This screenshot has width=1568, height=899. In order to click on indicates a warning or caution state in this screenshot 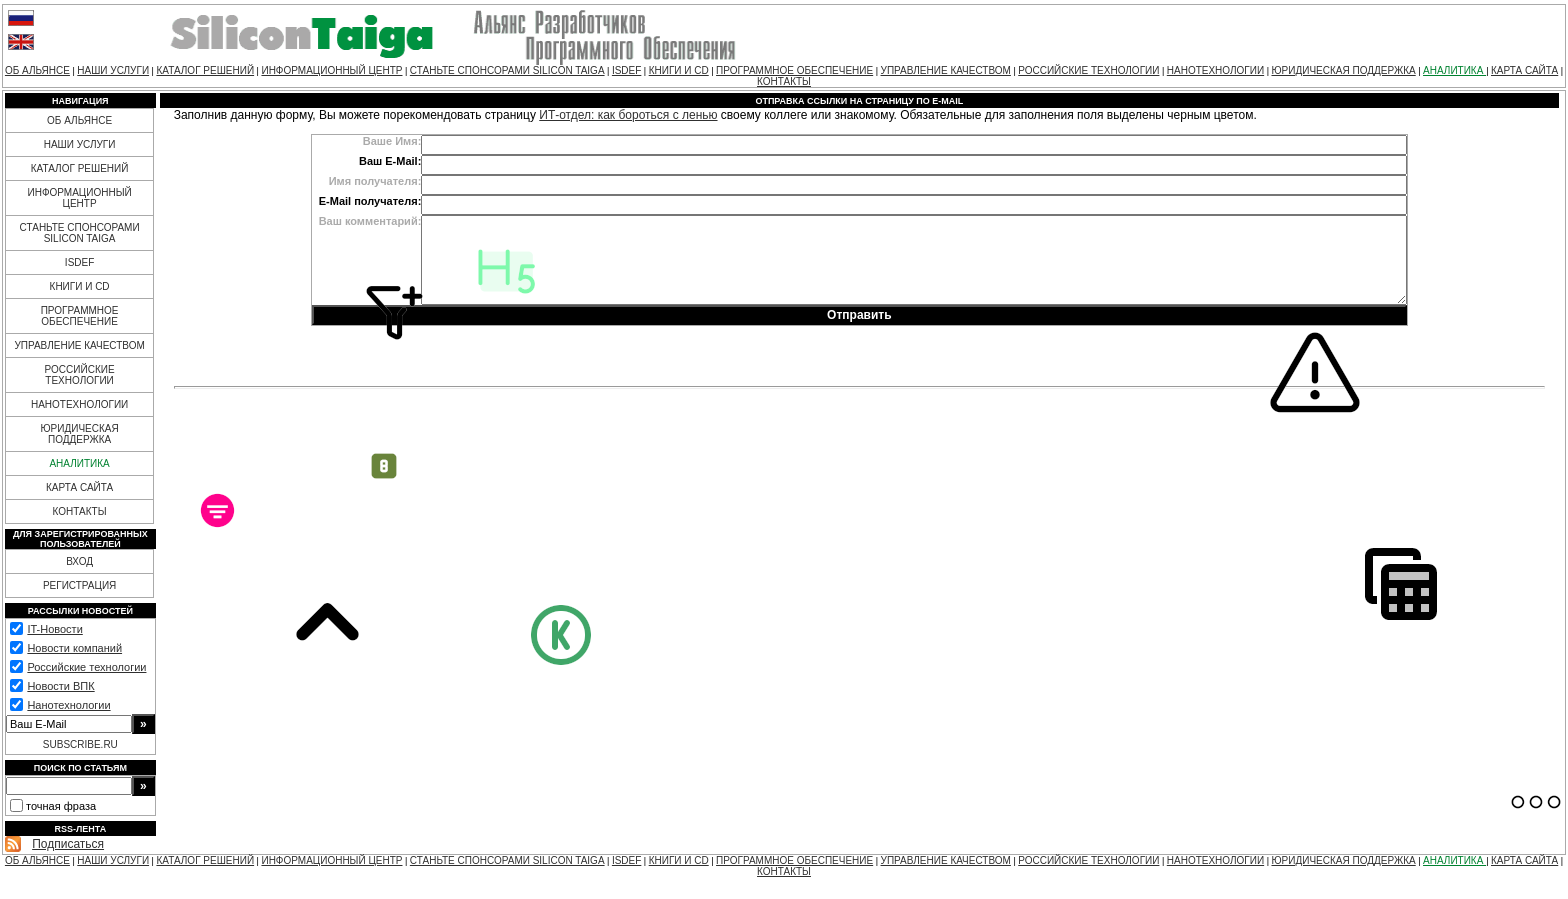, I will do `click(1315, 374)`.